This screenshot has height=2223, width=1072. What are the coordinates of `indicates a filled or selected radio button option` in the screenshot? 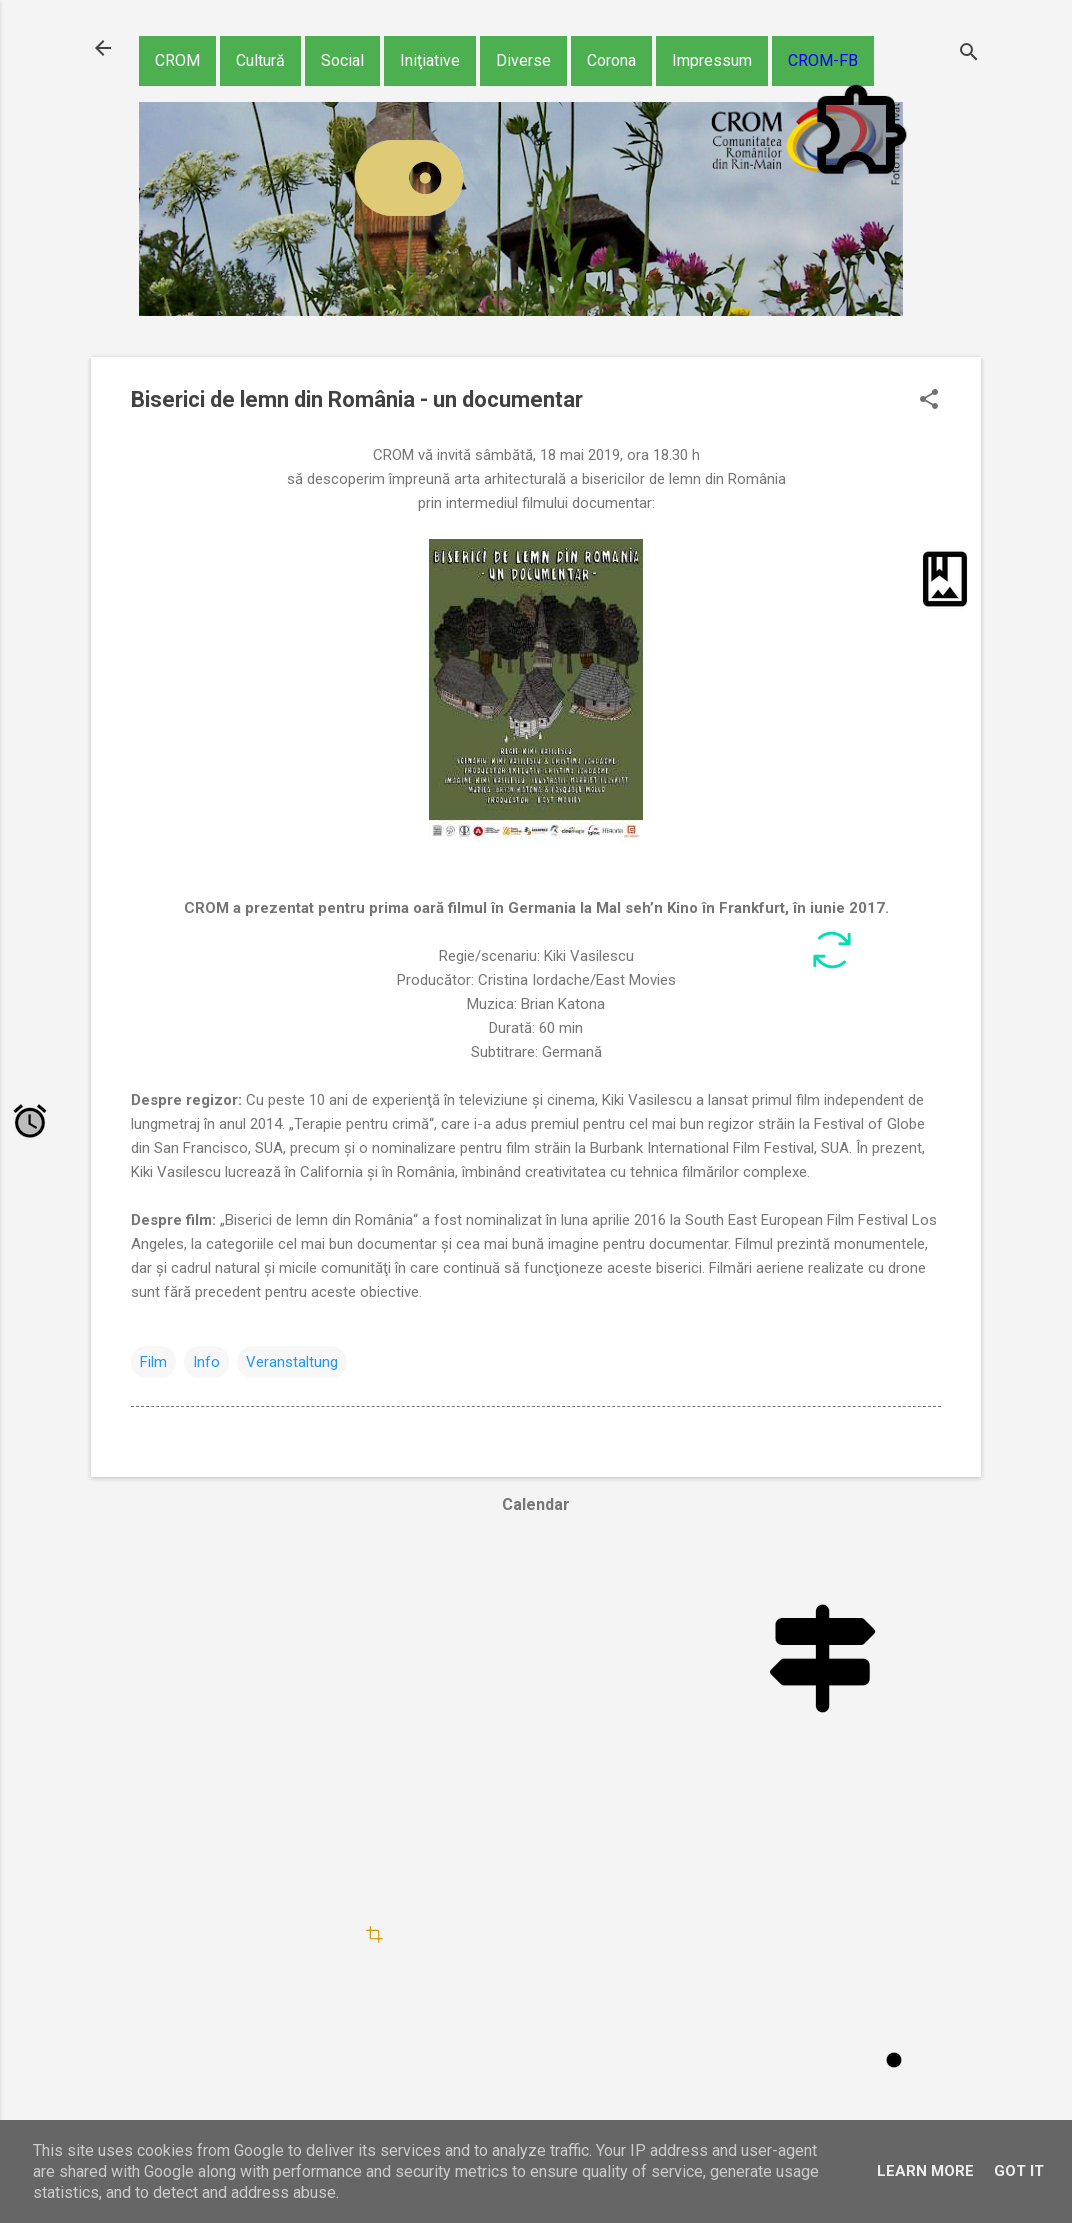 It's located at (894, 2060).